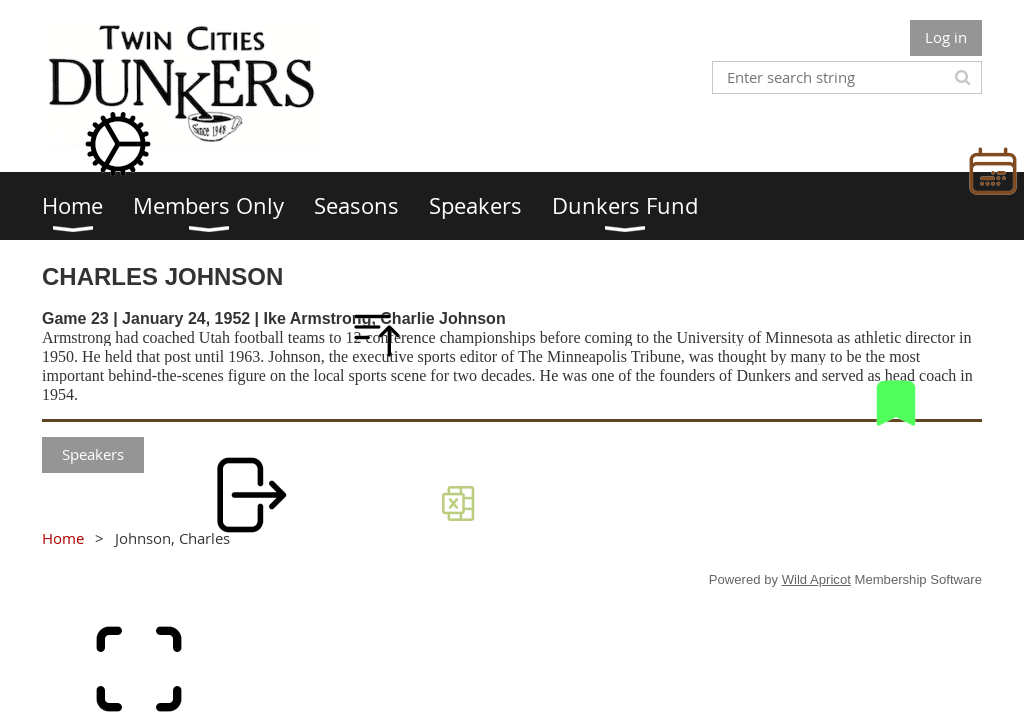 The height and width of the screenshot is (720, 1024). Describe the element at coordinates (118, 144) in the screenshot. I see `access settings or preferences` at that location.